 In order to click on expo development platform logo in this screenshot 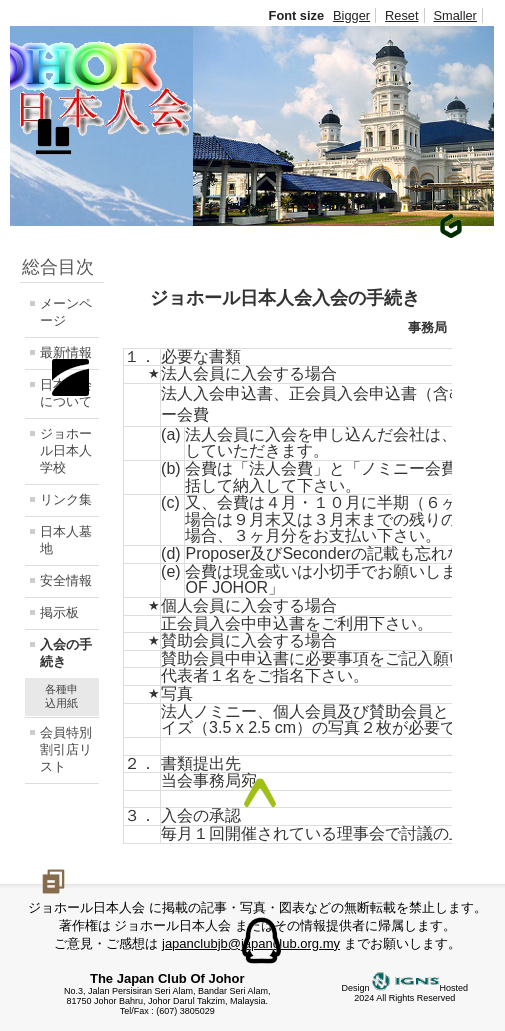, I will do `click(260, 793)`.